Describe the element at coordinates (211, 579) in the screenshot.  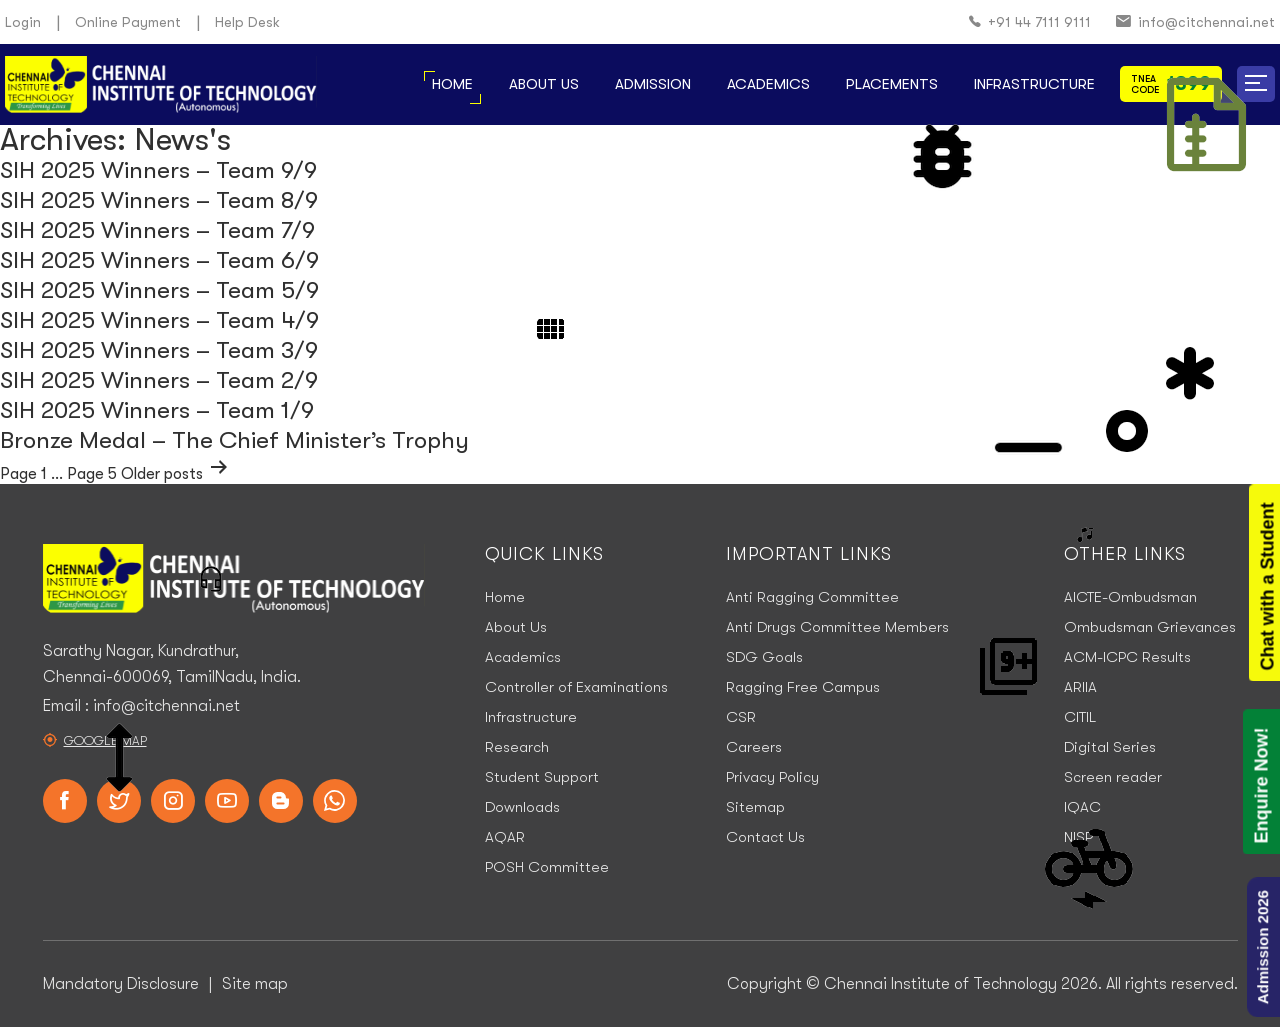
I see `contact customer support` at that location.